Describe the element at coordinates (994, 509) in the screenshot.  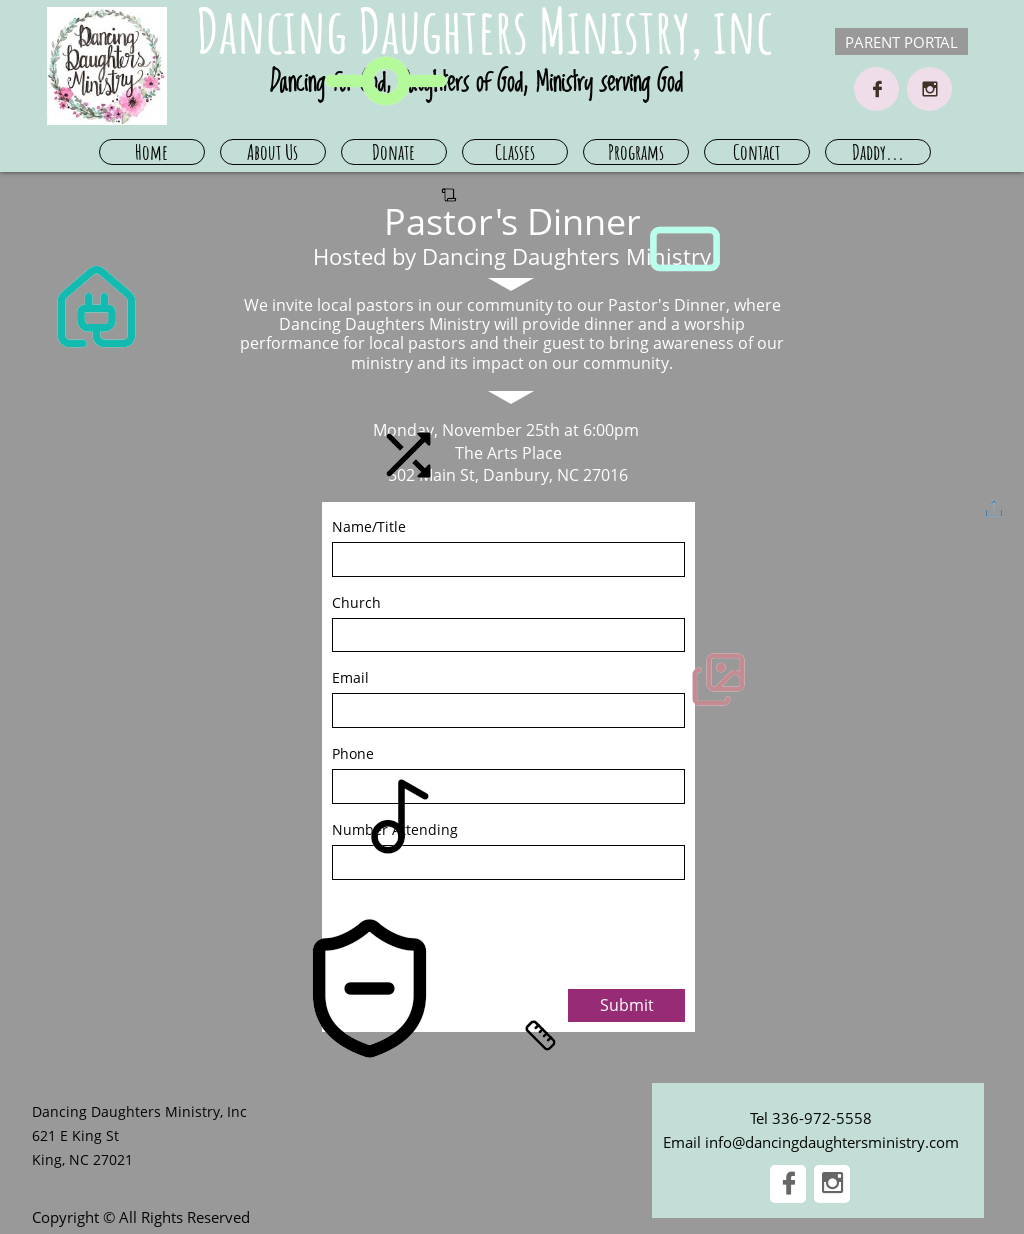
I see `upload a file or document` at that location.